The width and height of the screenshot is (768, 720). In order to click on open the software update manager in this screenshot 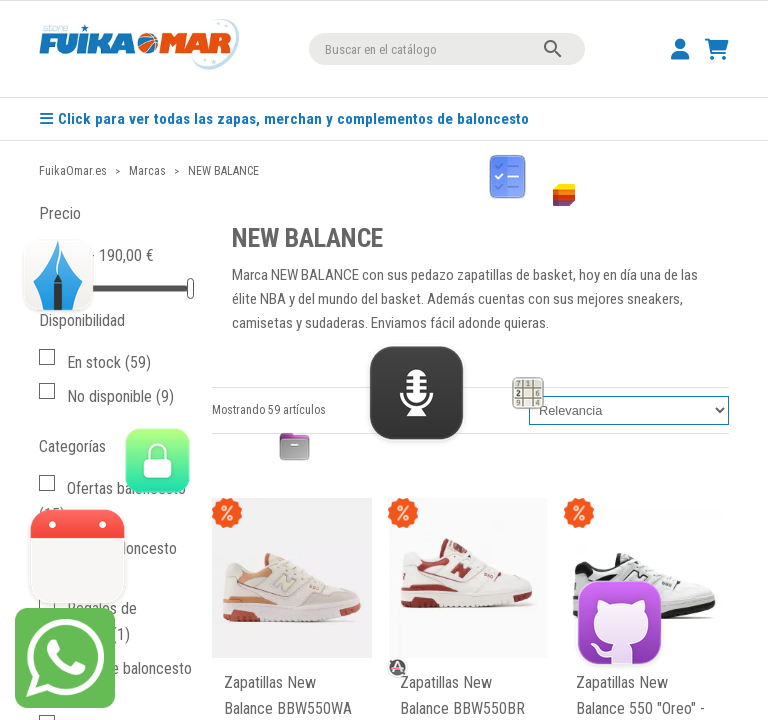, I will do `click(397, 667)`.